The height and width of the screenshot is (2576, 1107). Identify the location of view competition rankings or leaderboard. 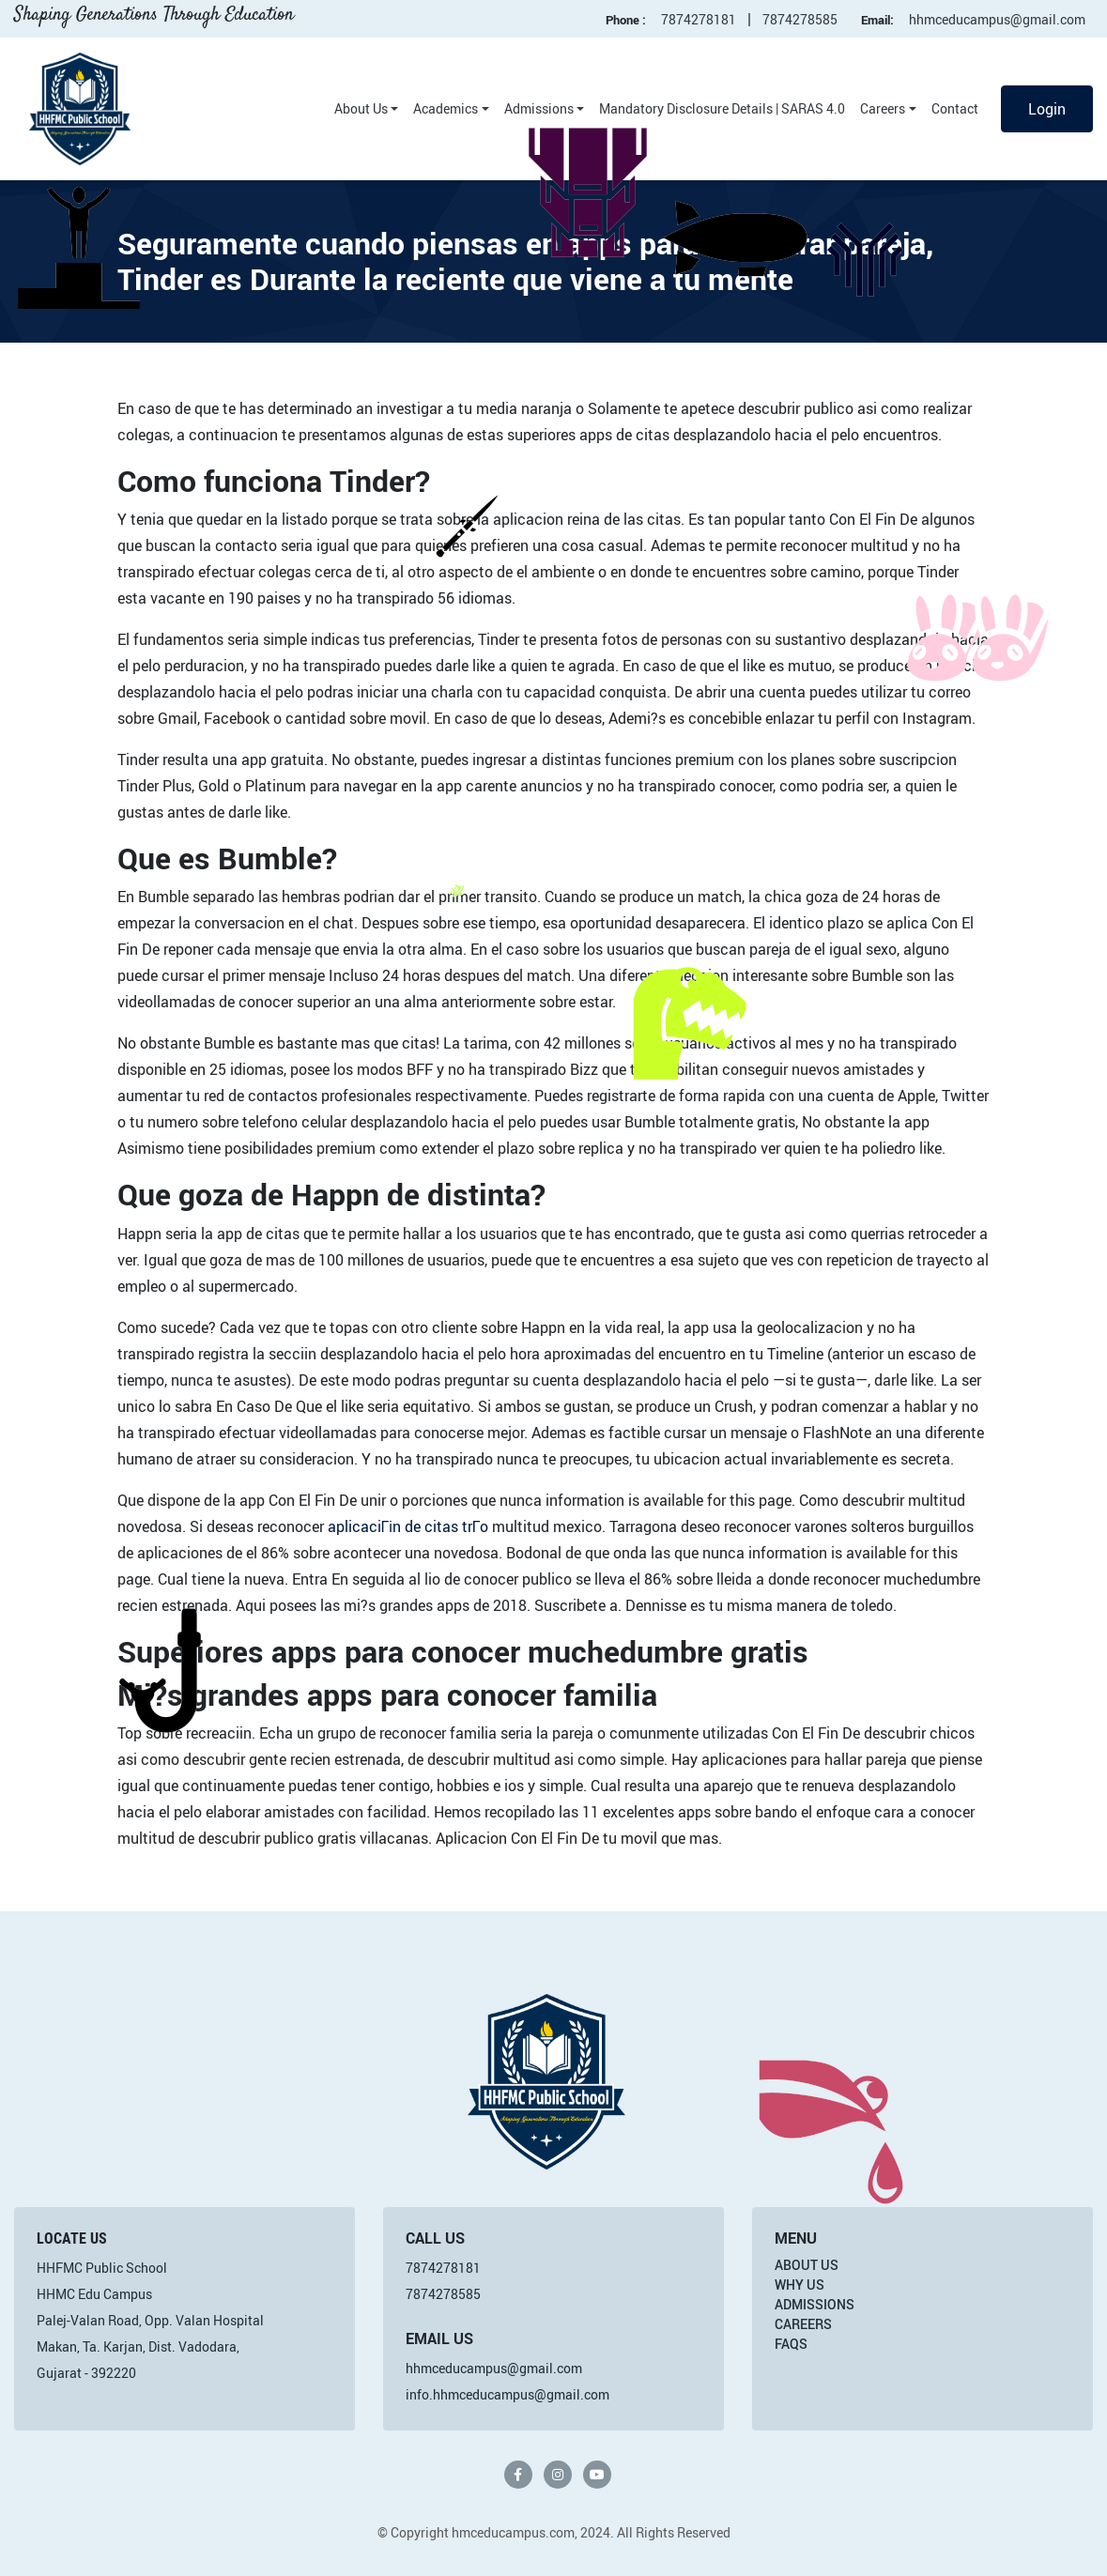
(79, 248).